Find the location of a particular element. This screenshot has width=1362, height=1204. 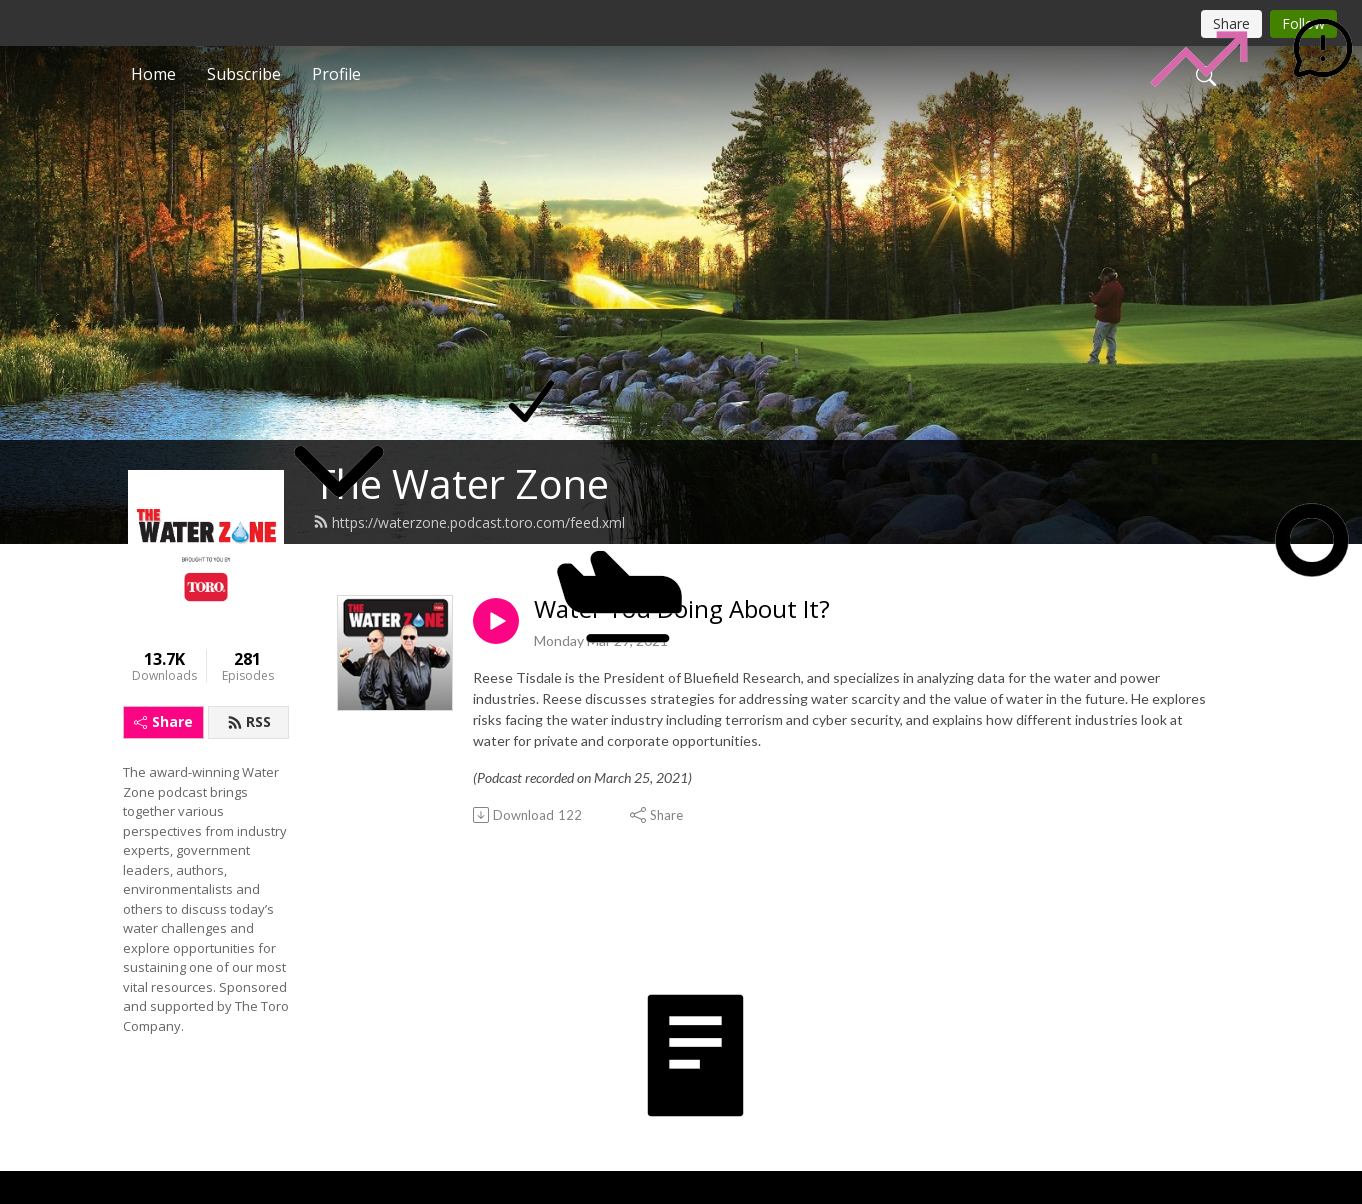

message with a warning or alert is located at coordinates (1323, 48).